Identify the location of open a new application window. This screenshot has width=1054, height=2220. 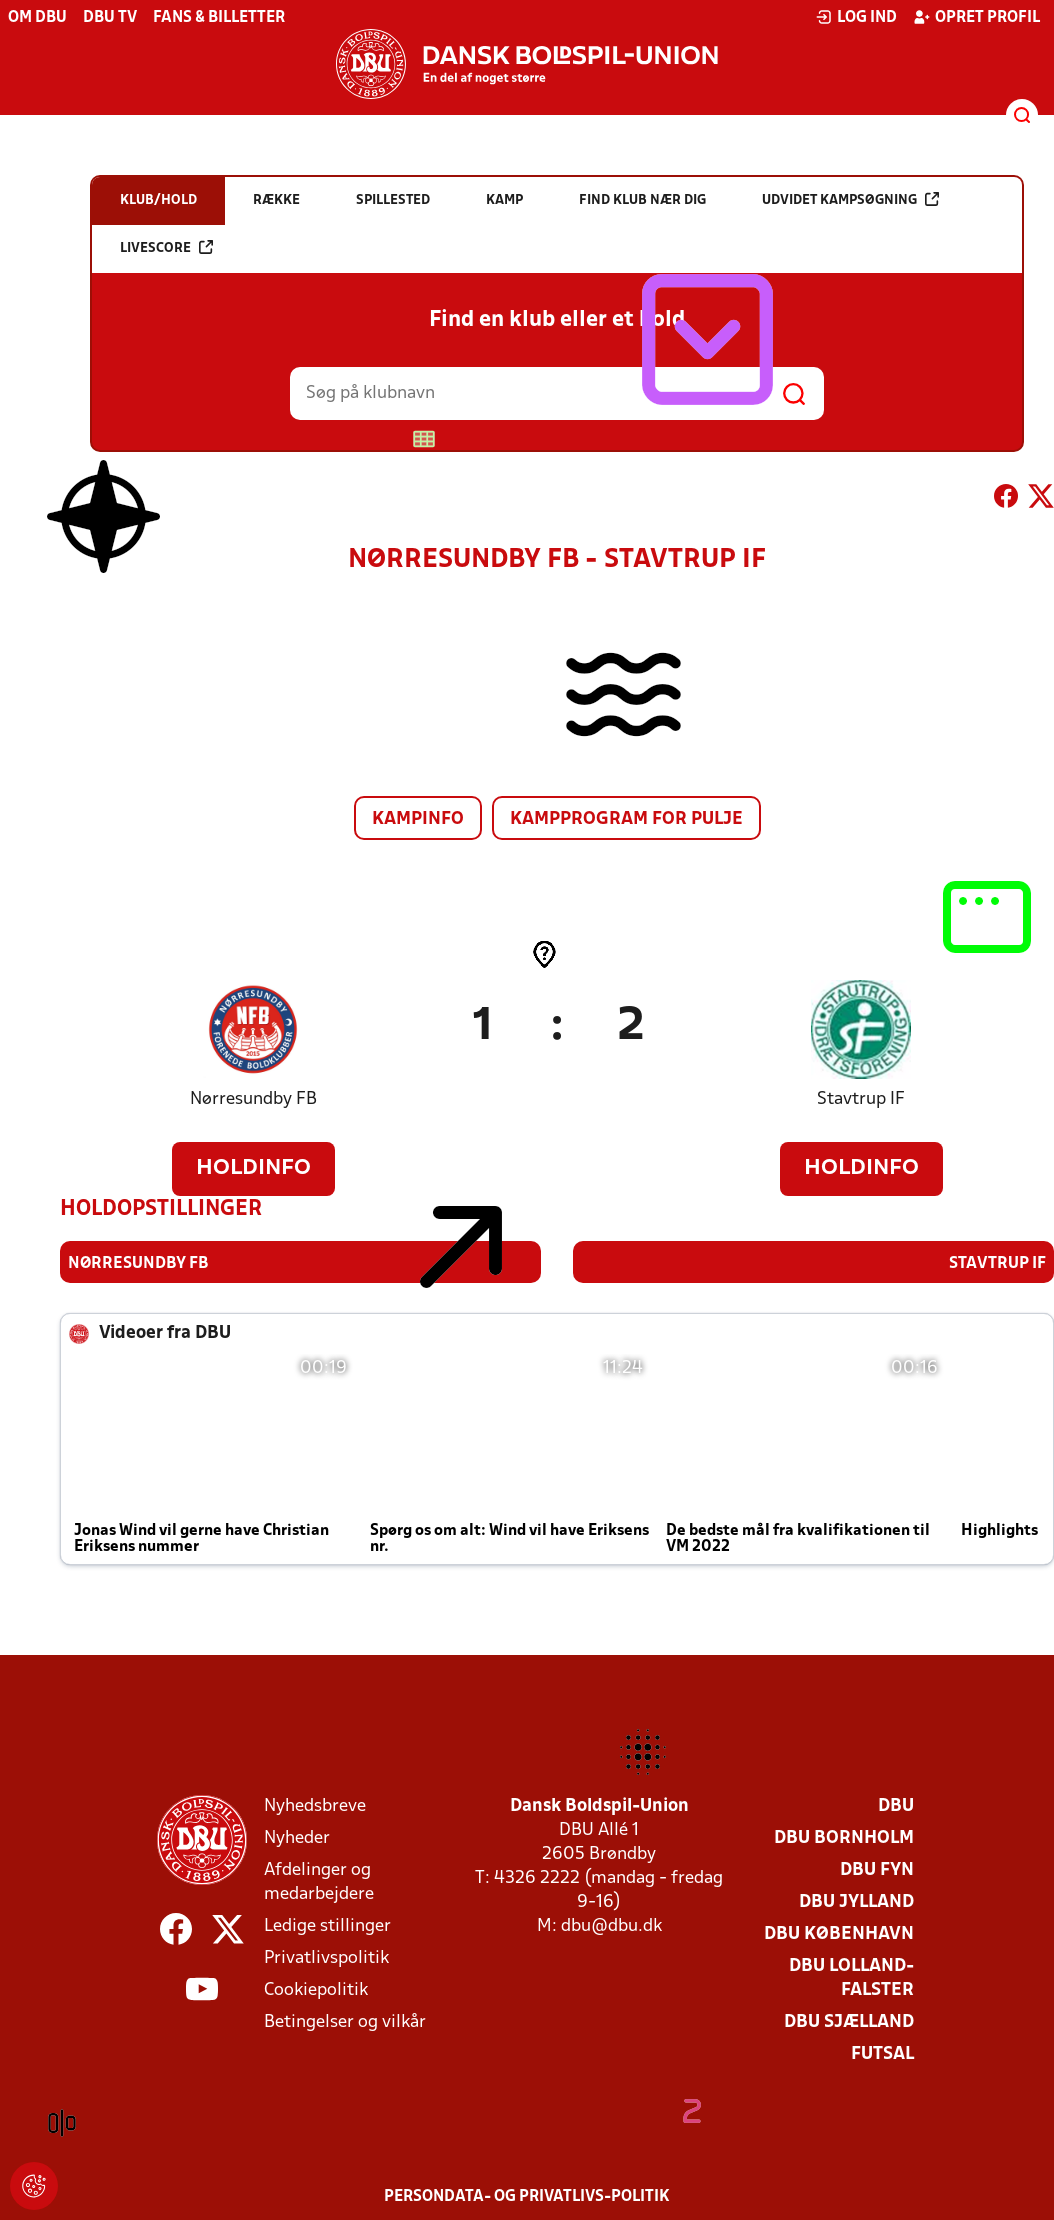
(987, 917).